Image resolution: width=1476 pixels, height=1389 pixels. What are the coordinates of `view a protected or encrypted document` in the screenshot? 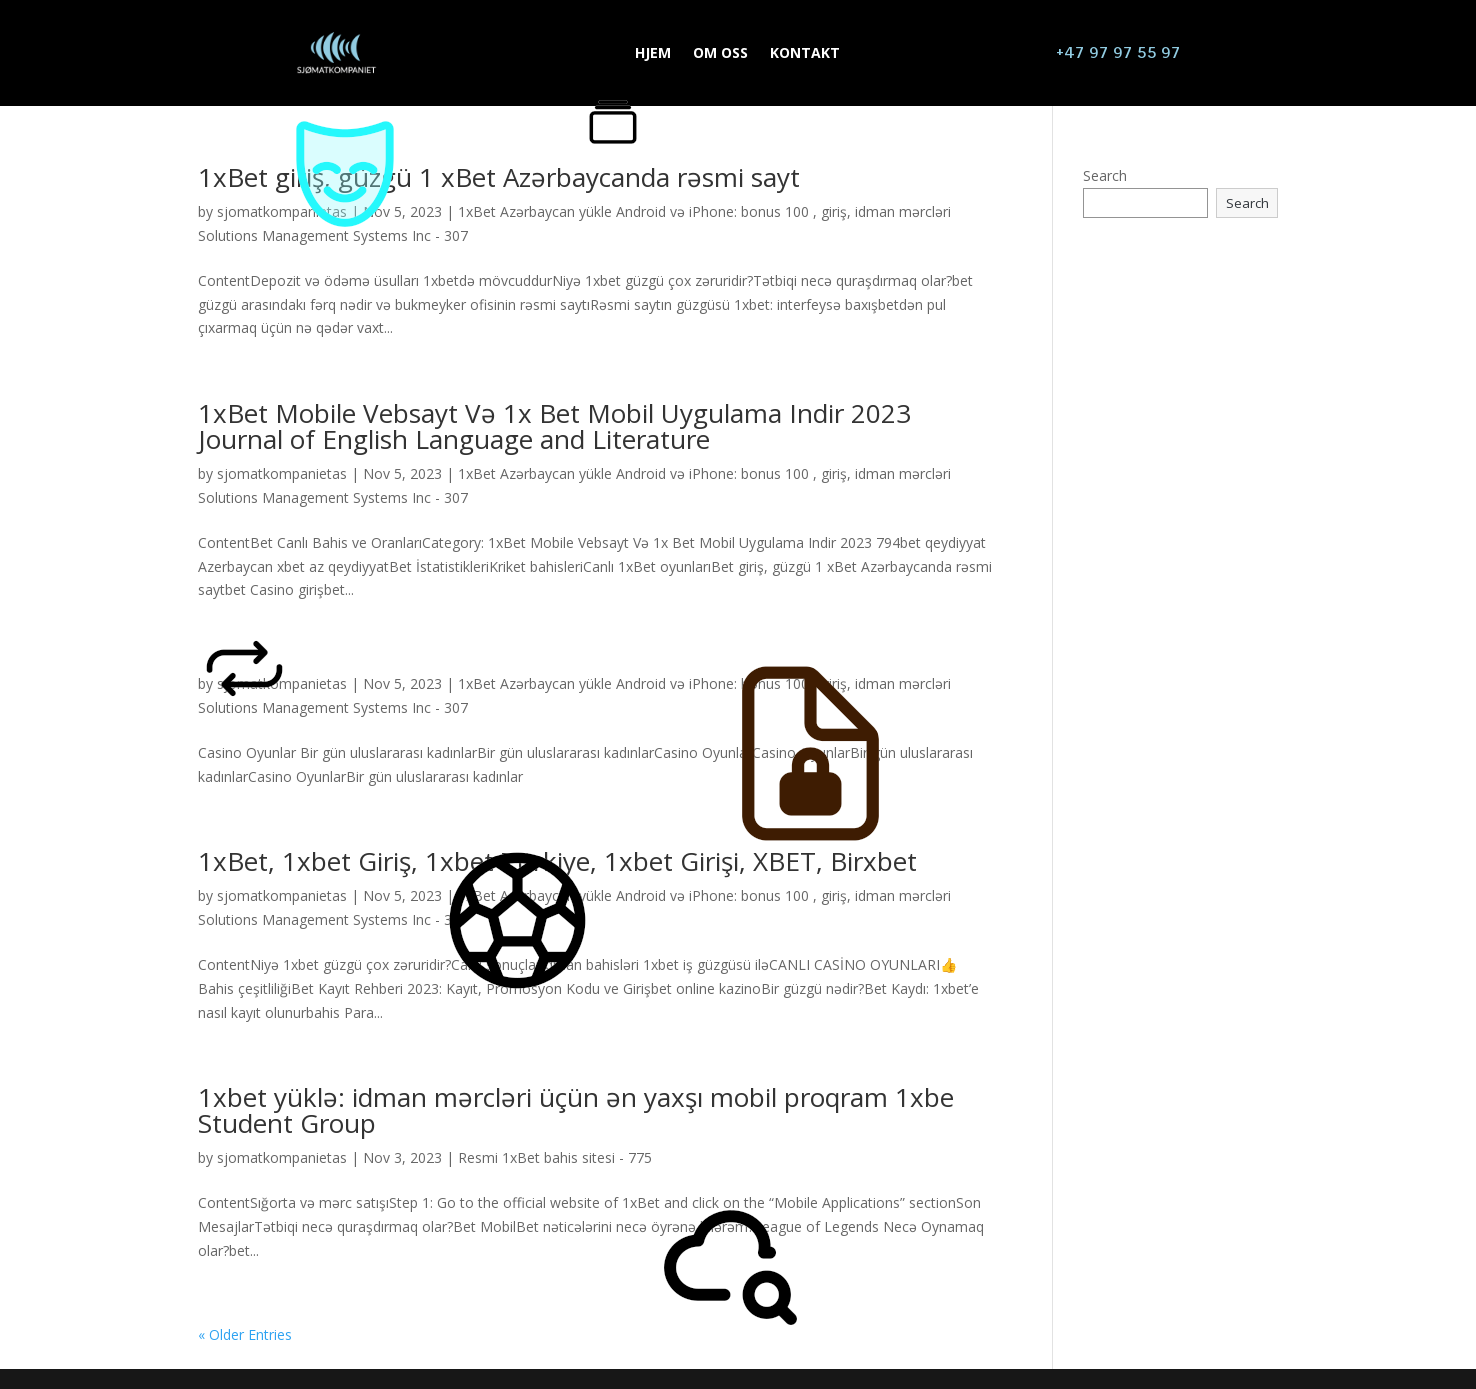 It's located at (810, 753).